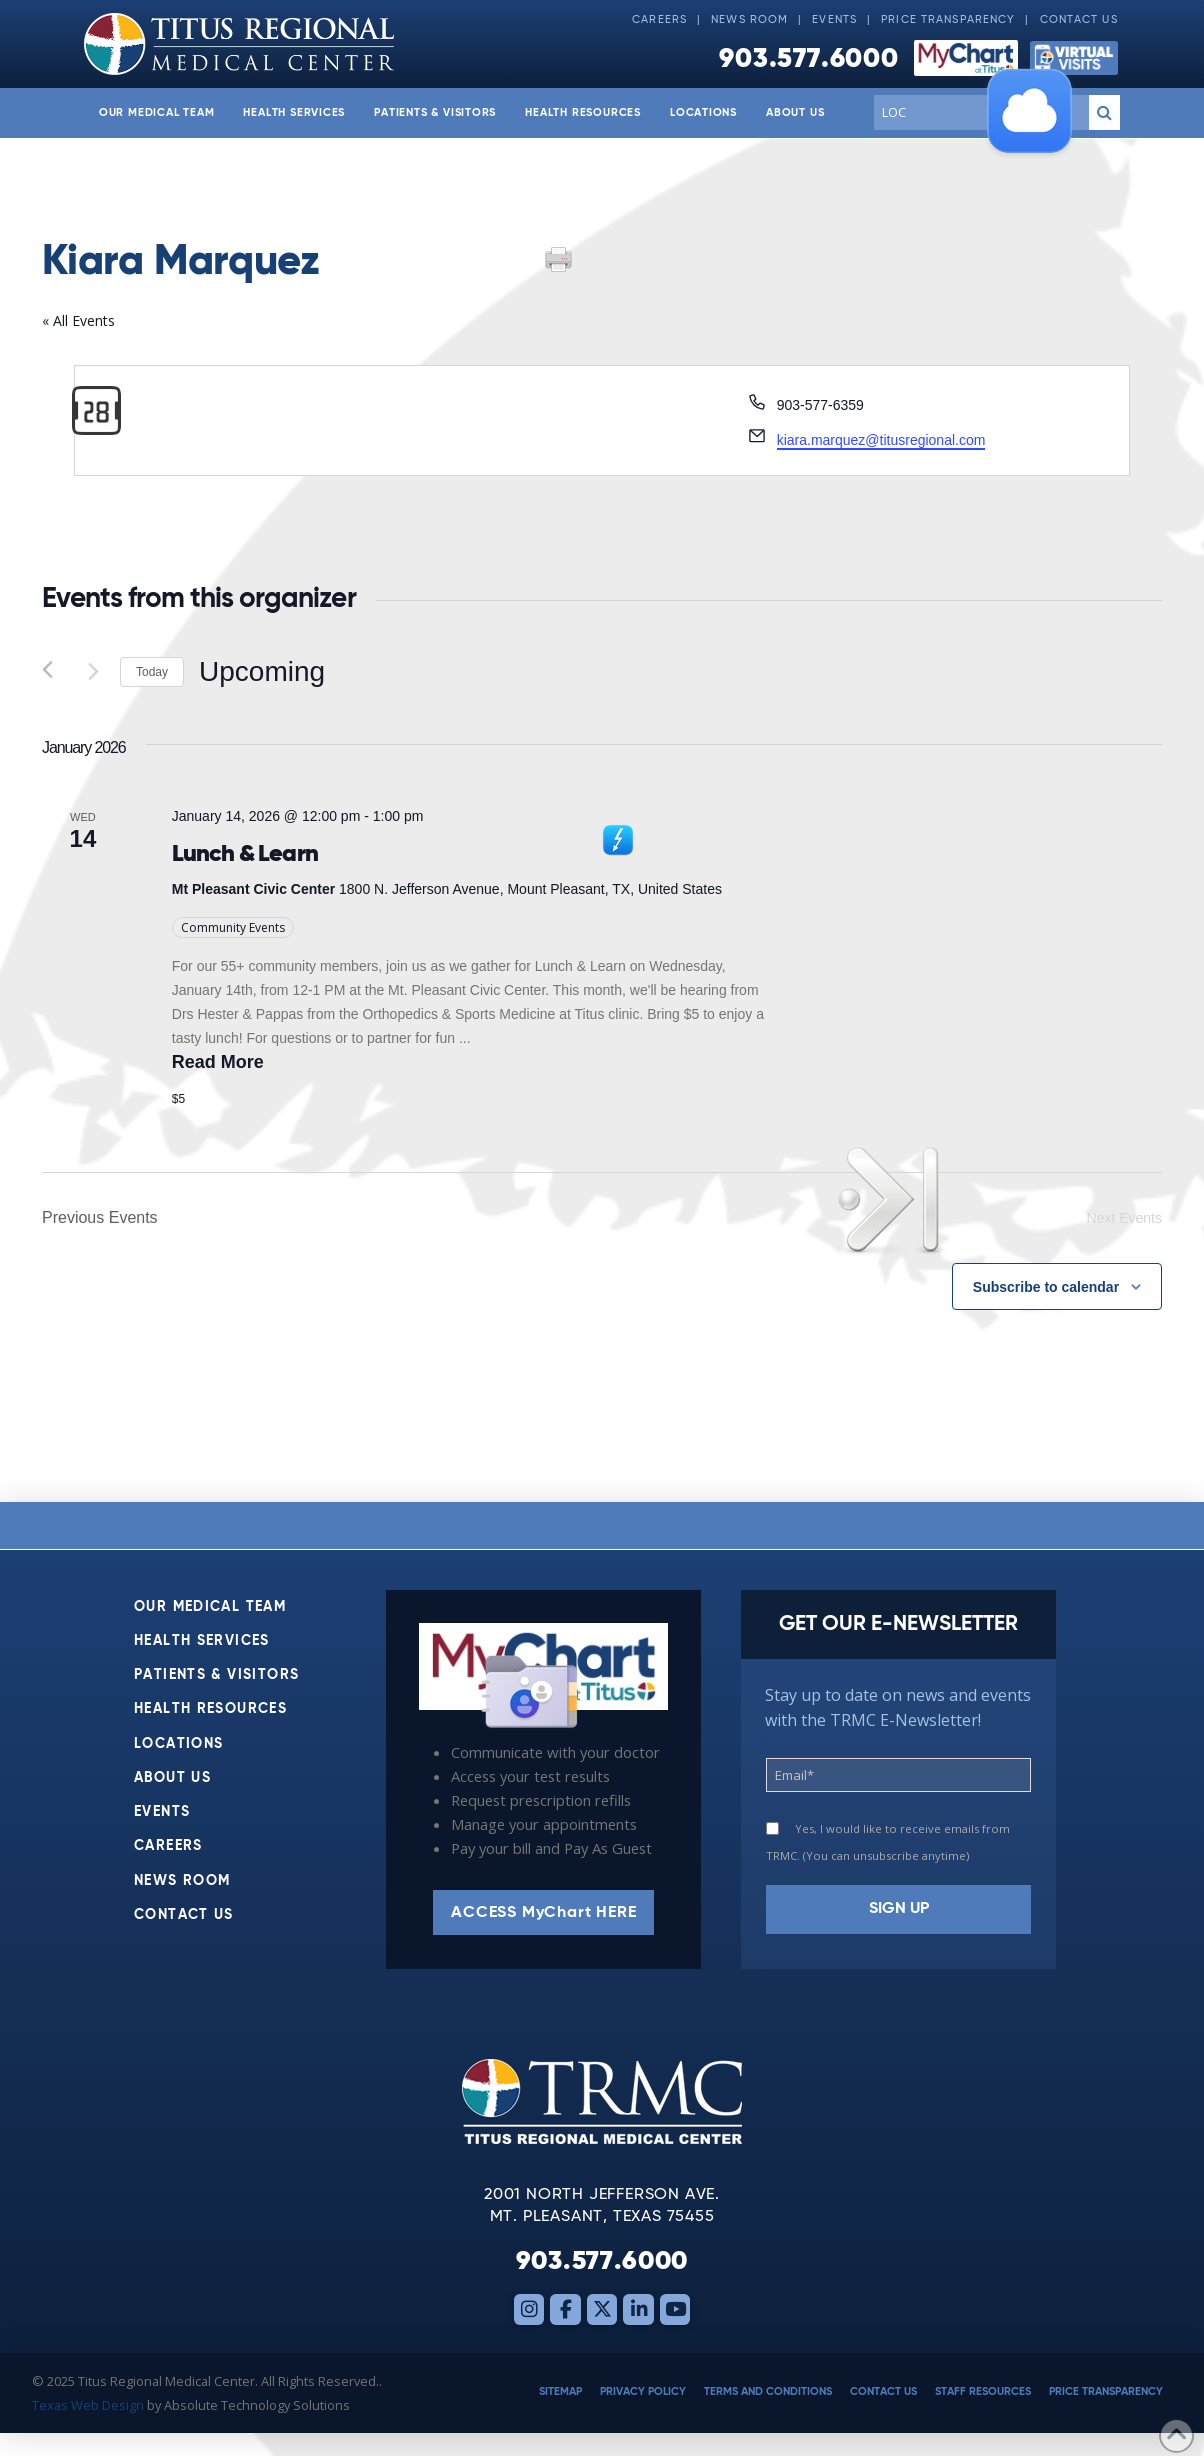  What do you see at coordinates (618, 840) in the screenshot?
I see `open thunderbolt device preferences` at bounding box center [618, 840].